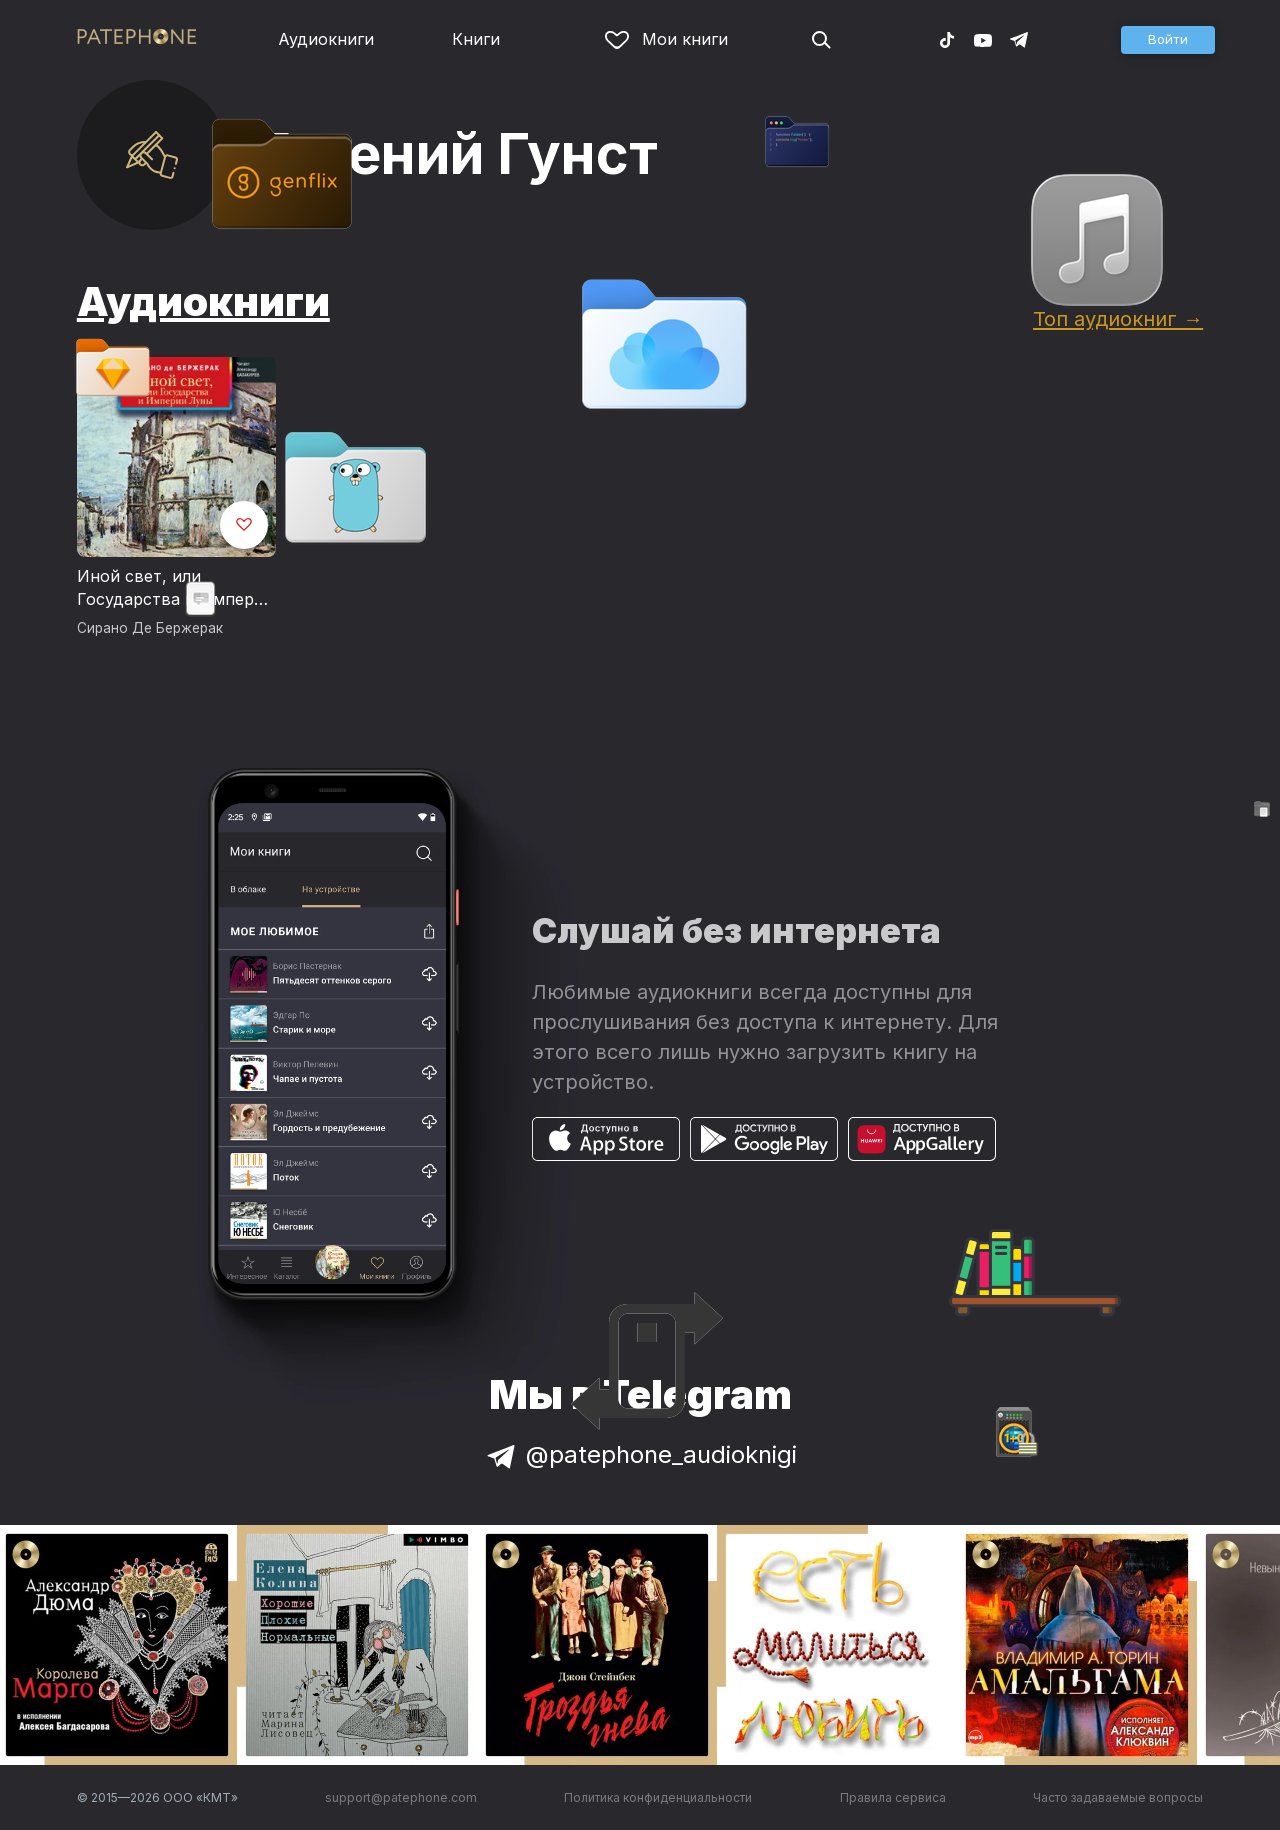 This screenshot has width=1280, height=1830. I want to click on open the Music app, so click(1097, 240).